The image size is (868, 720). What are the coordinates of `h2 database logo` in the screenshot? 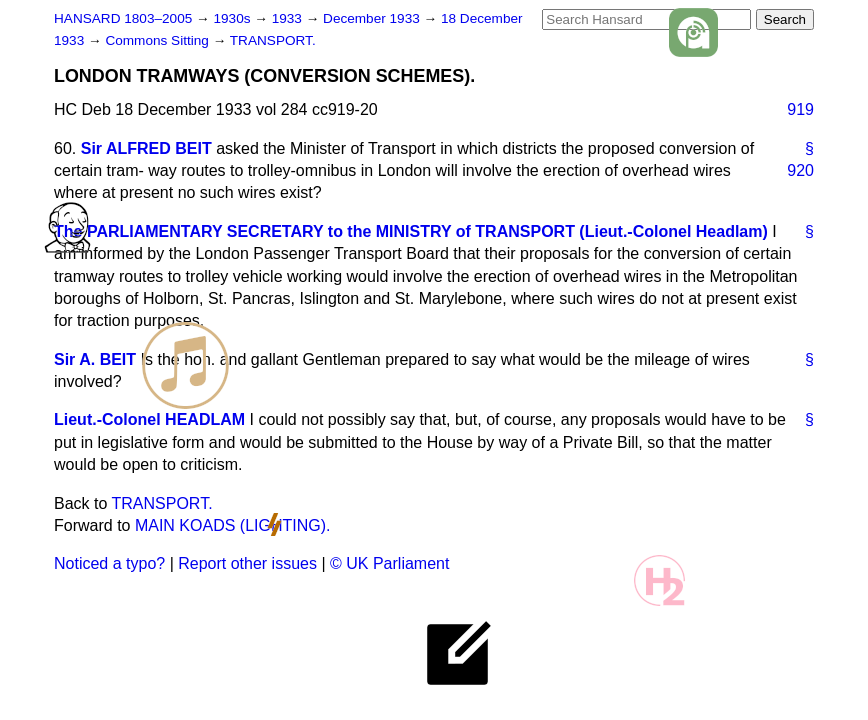 It's located at (659, 580).